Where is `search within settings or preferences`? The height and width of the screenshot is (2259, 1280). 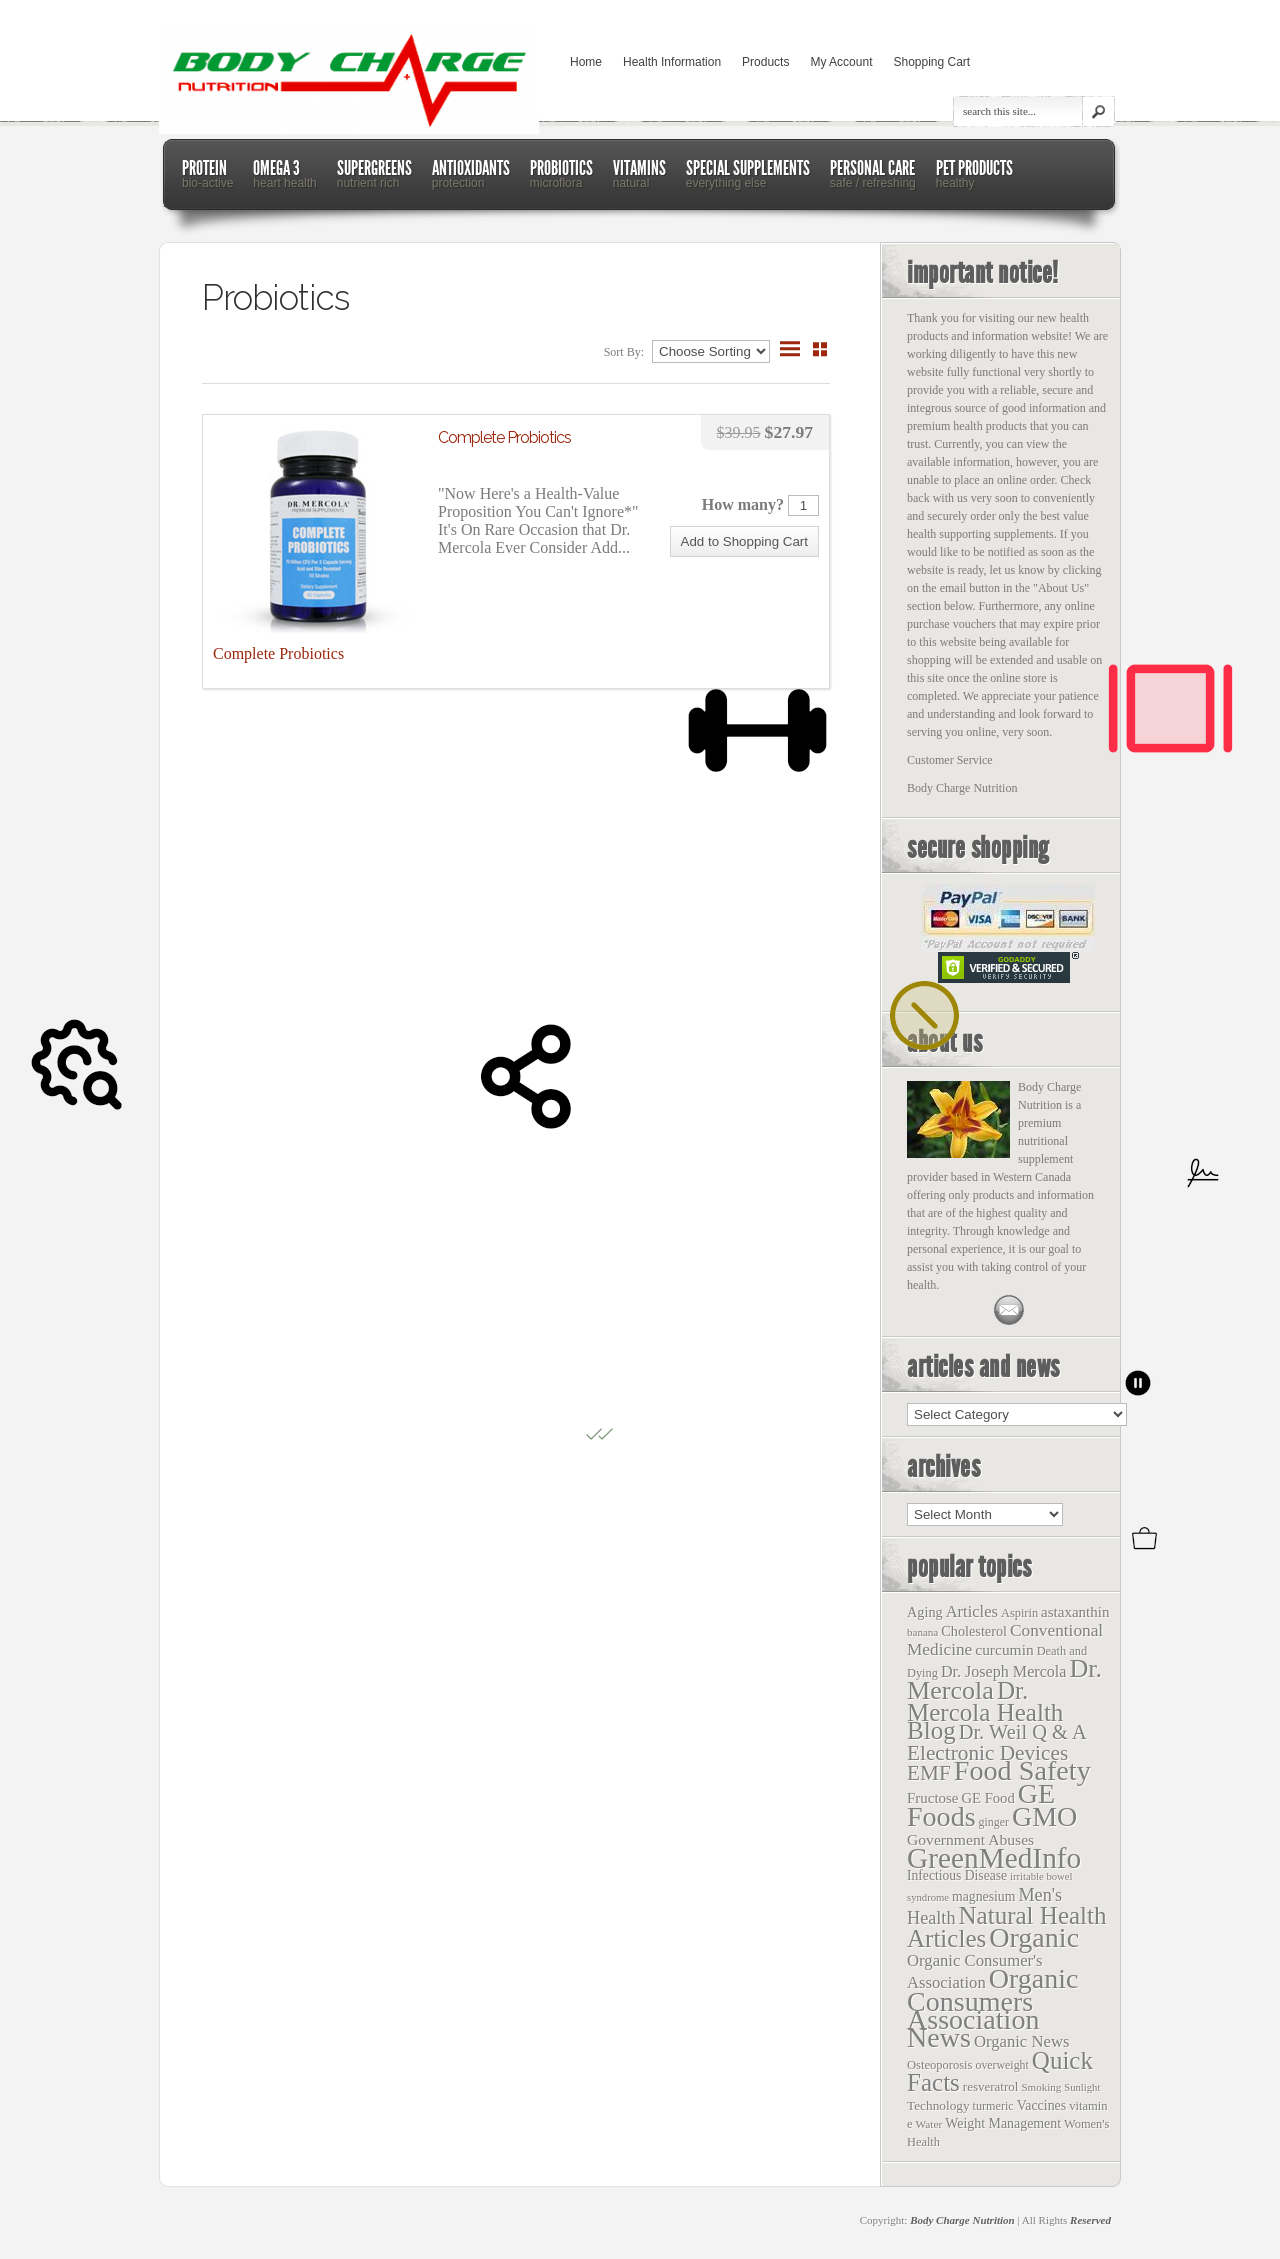
search within settings or preferences is located at coordinates (74, 1062).